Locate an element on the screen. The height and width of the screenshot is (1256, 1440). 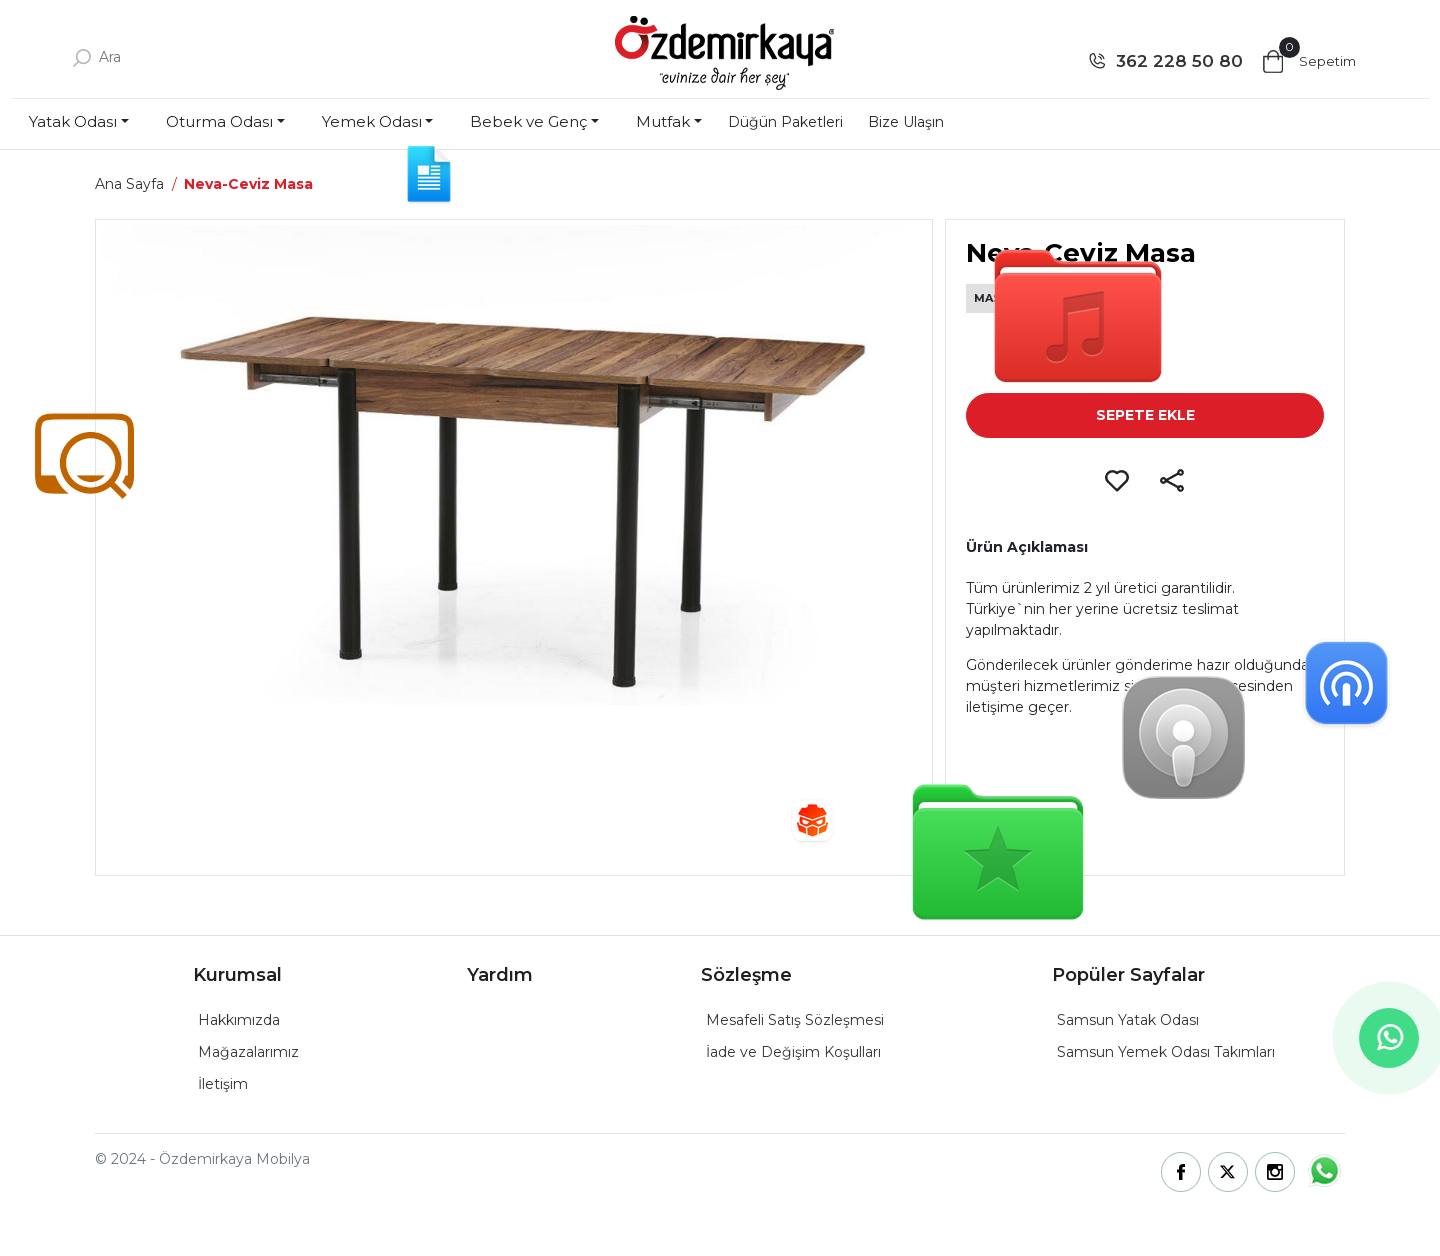
a google docs document file is located at coordinates (429, 175).